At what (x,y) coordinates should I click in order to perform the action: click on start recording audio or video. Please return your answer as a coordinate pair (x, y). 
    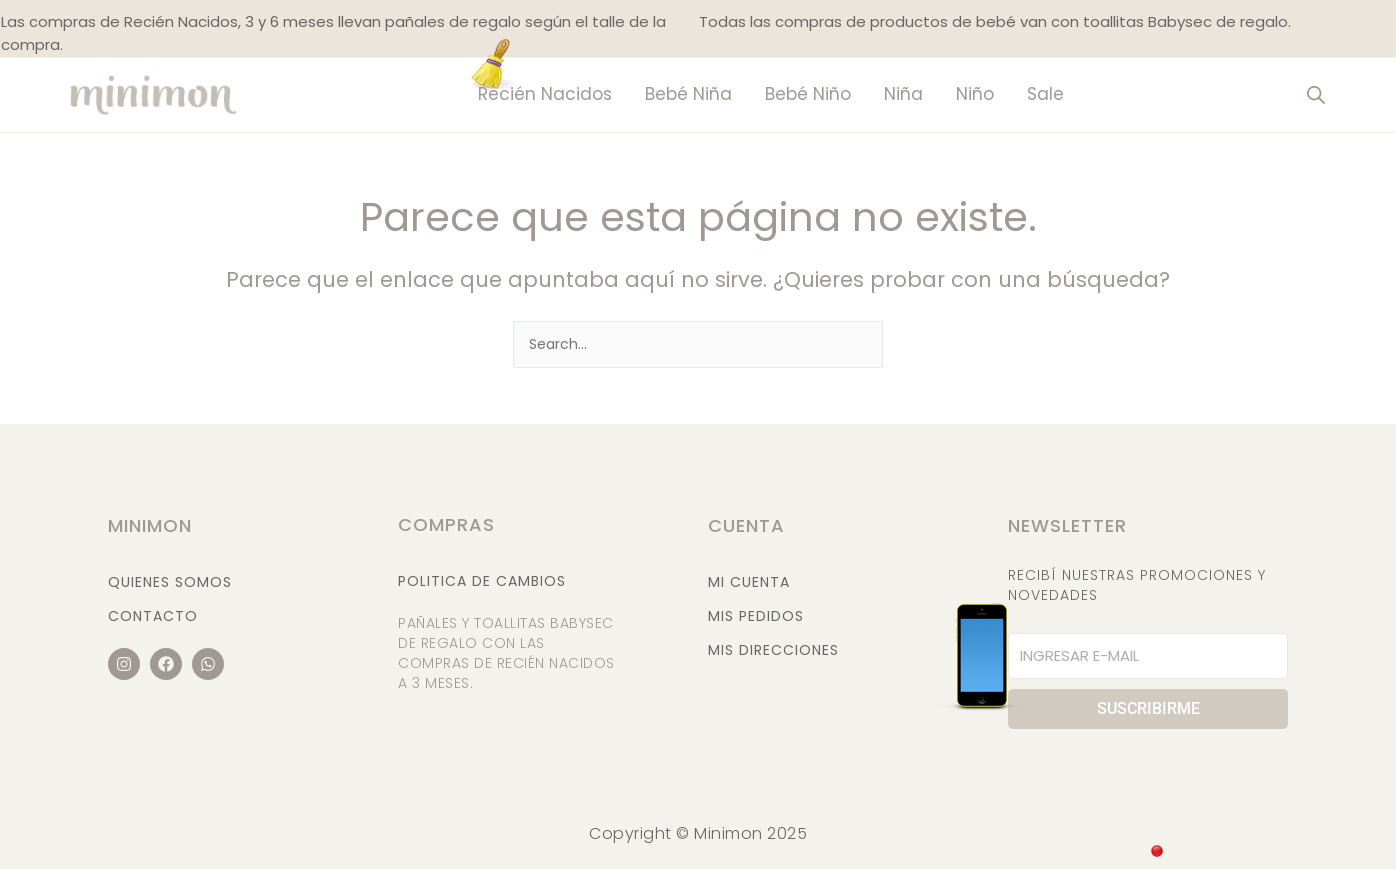
    Looking at the image, I should click on (1157, 851).